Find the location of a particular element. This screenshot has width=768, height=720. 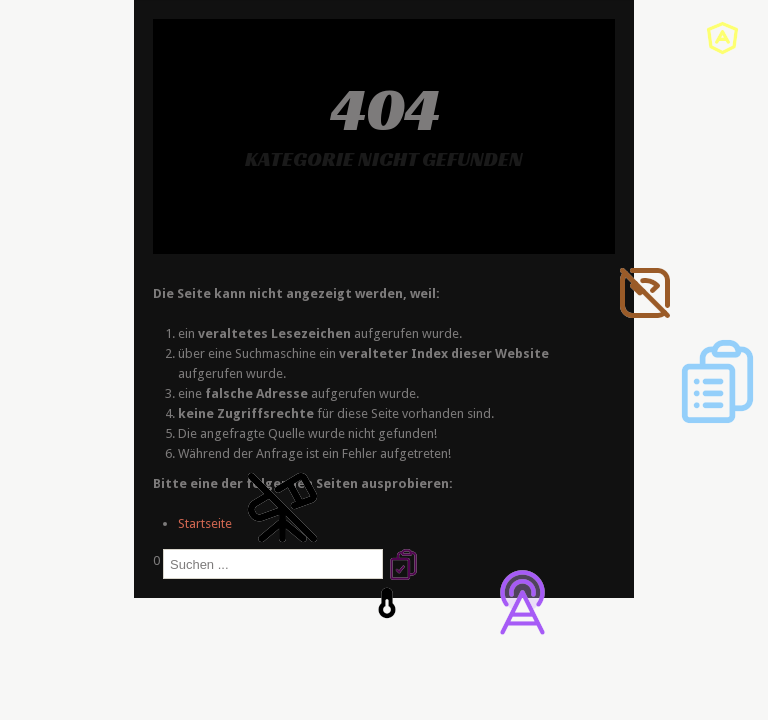

Angular framework logo is located at coordinates (722, 37).